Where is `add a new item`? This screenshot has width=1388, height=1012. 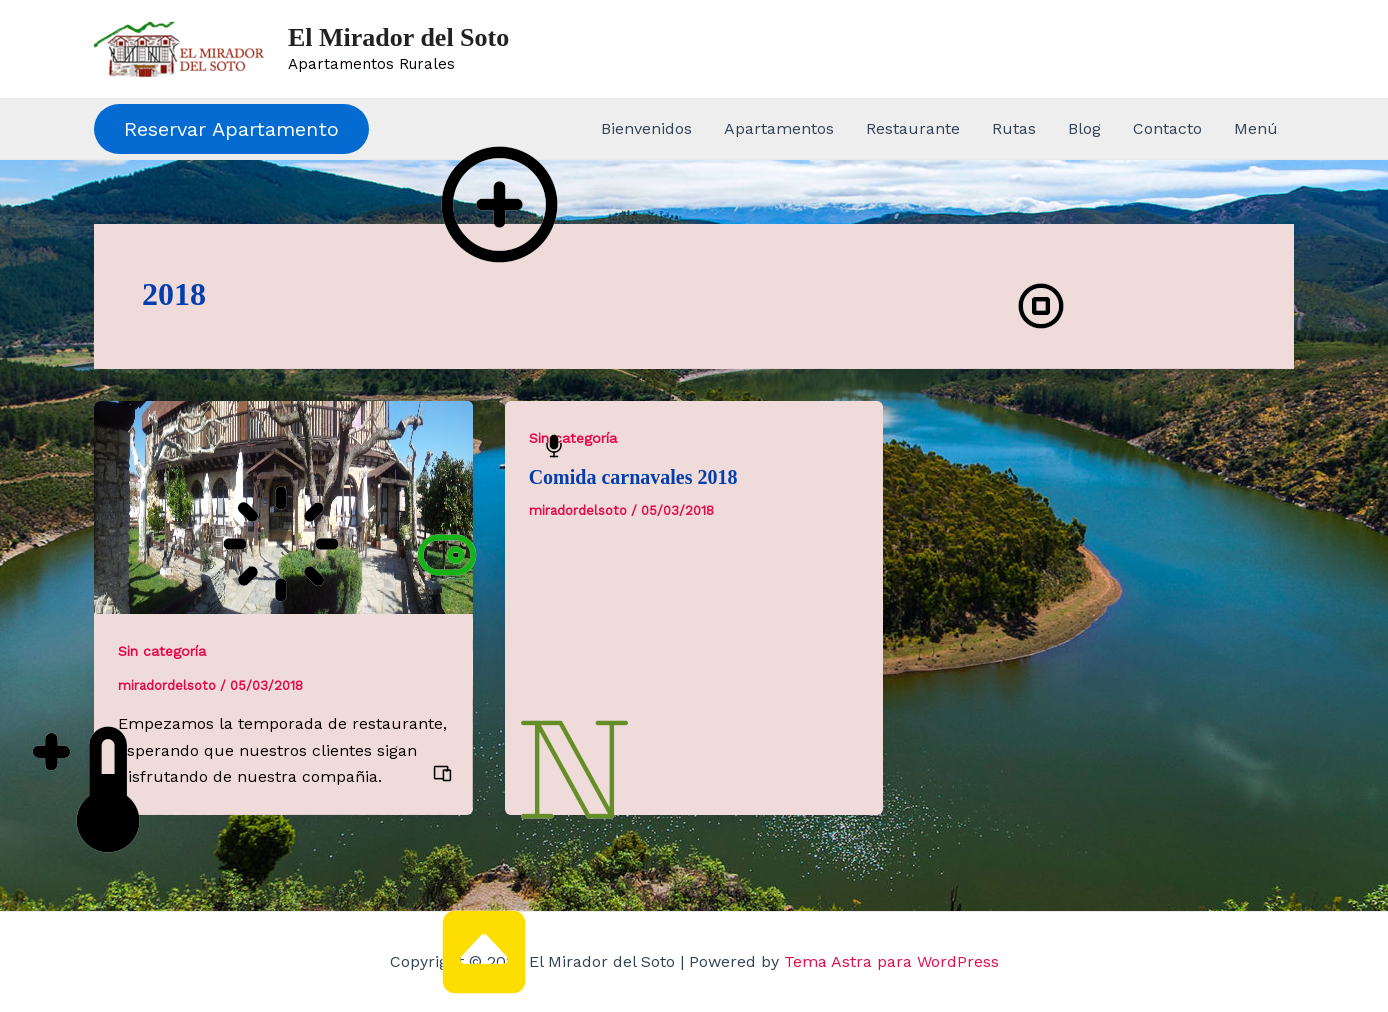 add a new item is located at coordinates (499, 204).